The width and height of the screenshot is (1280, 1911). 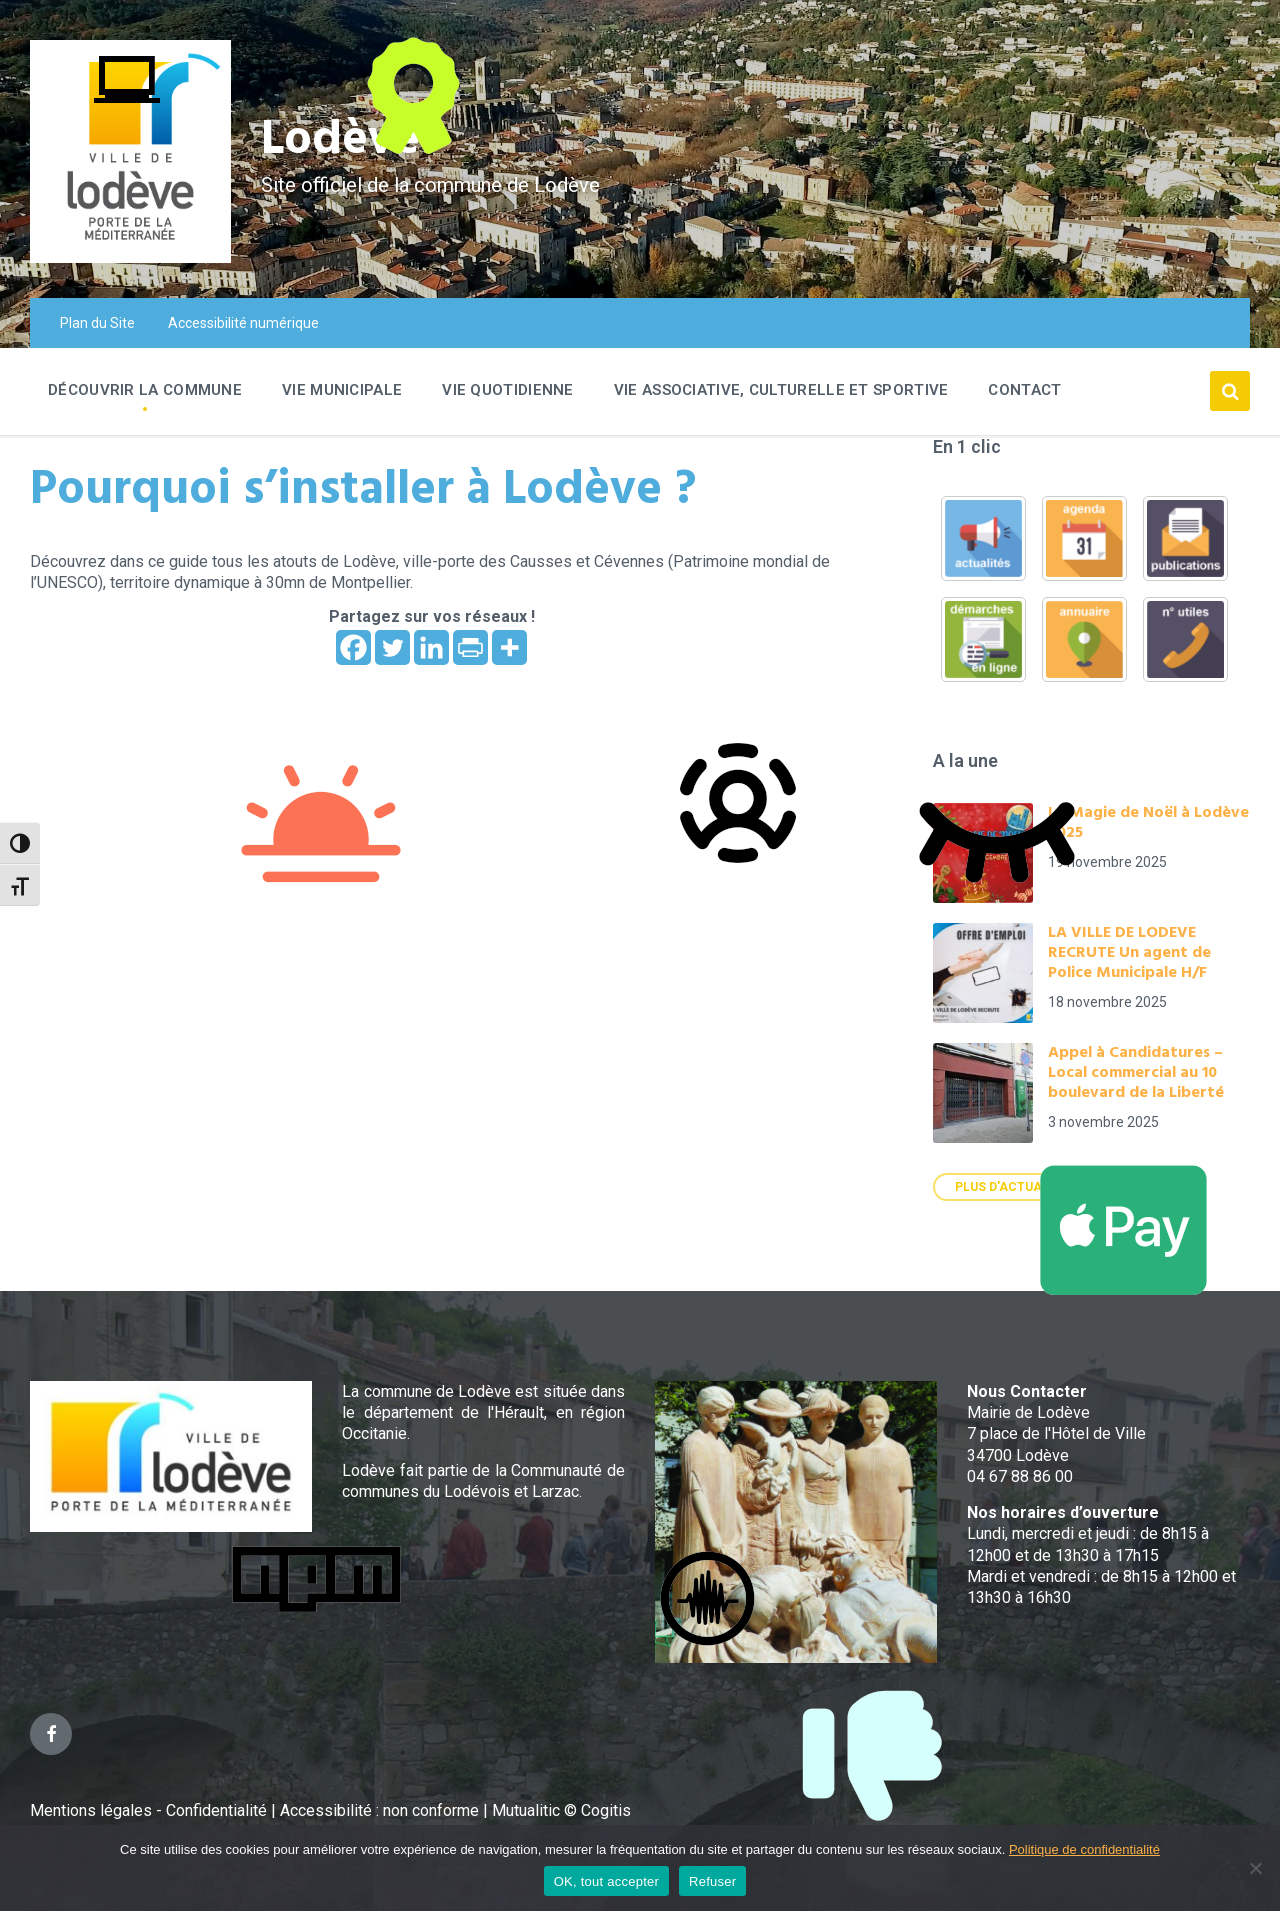 I want to click on npm package manager logo, so click(x=316, y=1574).